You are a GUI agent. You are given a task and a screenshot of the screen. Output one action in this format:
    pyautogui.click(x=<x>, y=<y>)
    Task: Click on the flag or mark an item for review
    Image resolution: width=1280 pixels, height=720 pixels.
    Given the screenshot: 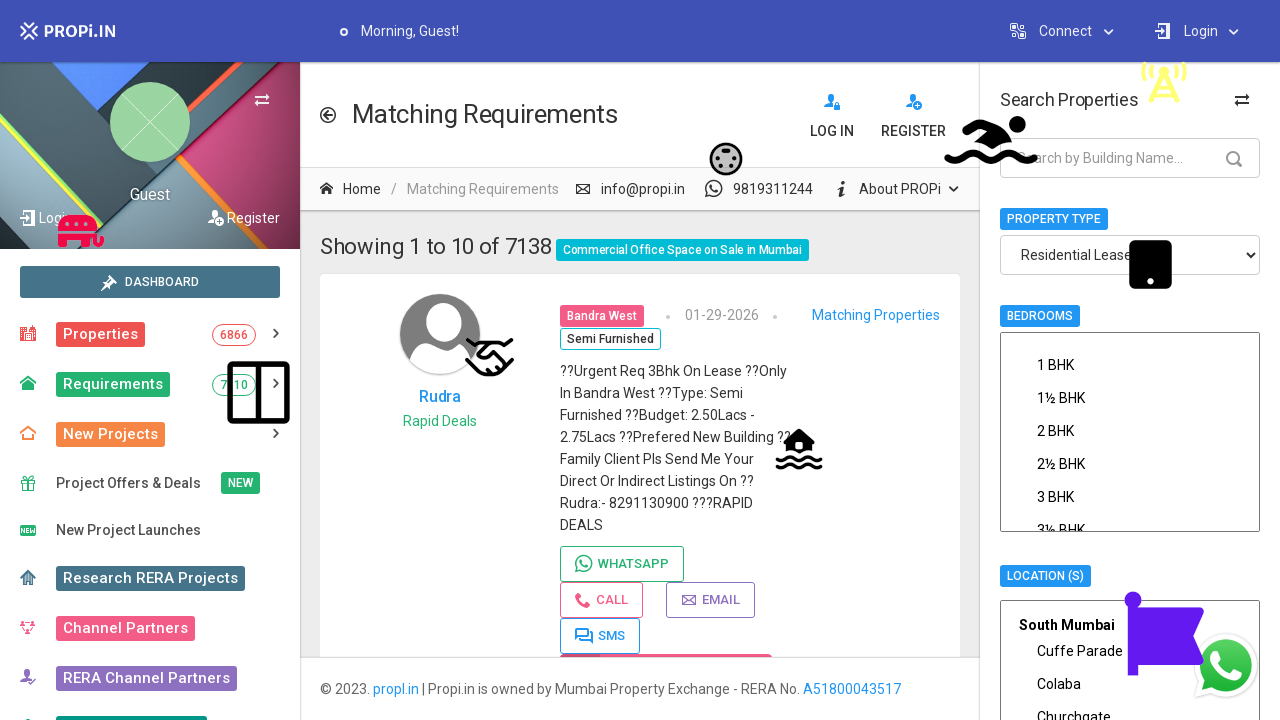 What is the action you would take?
    pyautogui.click(x=1164, y=633)
    